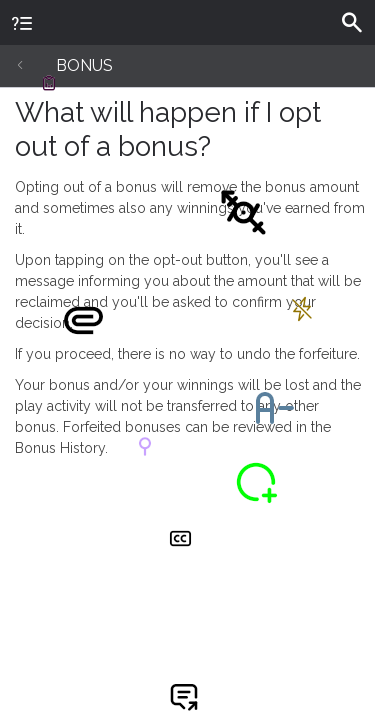 This screenshot has height=720, width=375. What do you see at coordinates (49, 83) in the screenshot?
I see `view clipboard with data or statistics` at bounding box center [49, 83].